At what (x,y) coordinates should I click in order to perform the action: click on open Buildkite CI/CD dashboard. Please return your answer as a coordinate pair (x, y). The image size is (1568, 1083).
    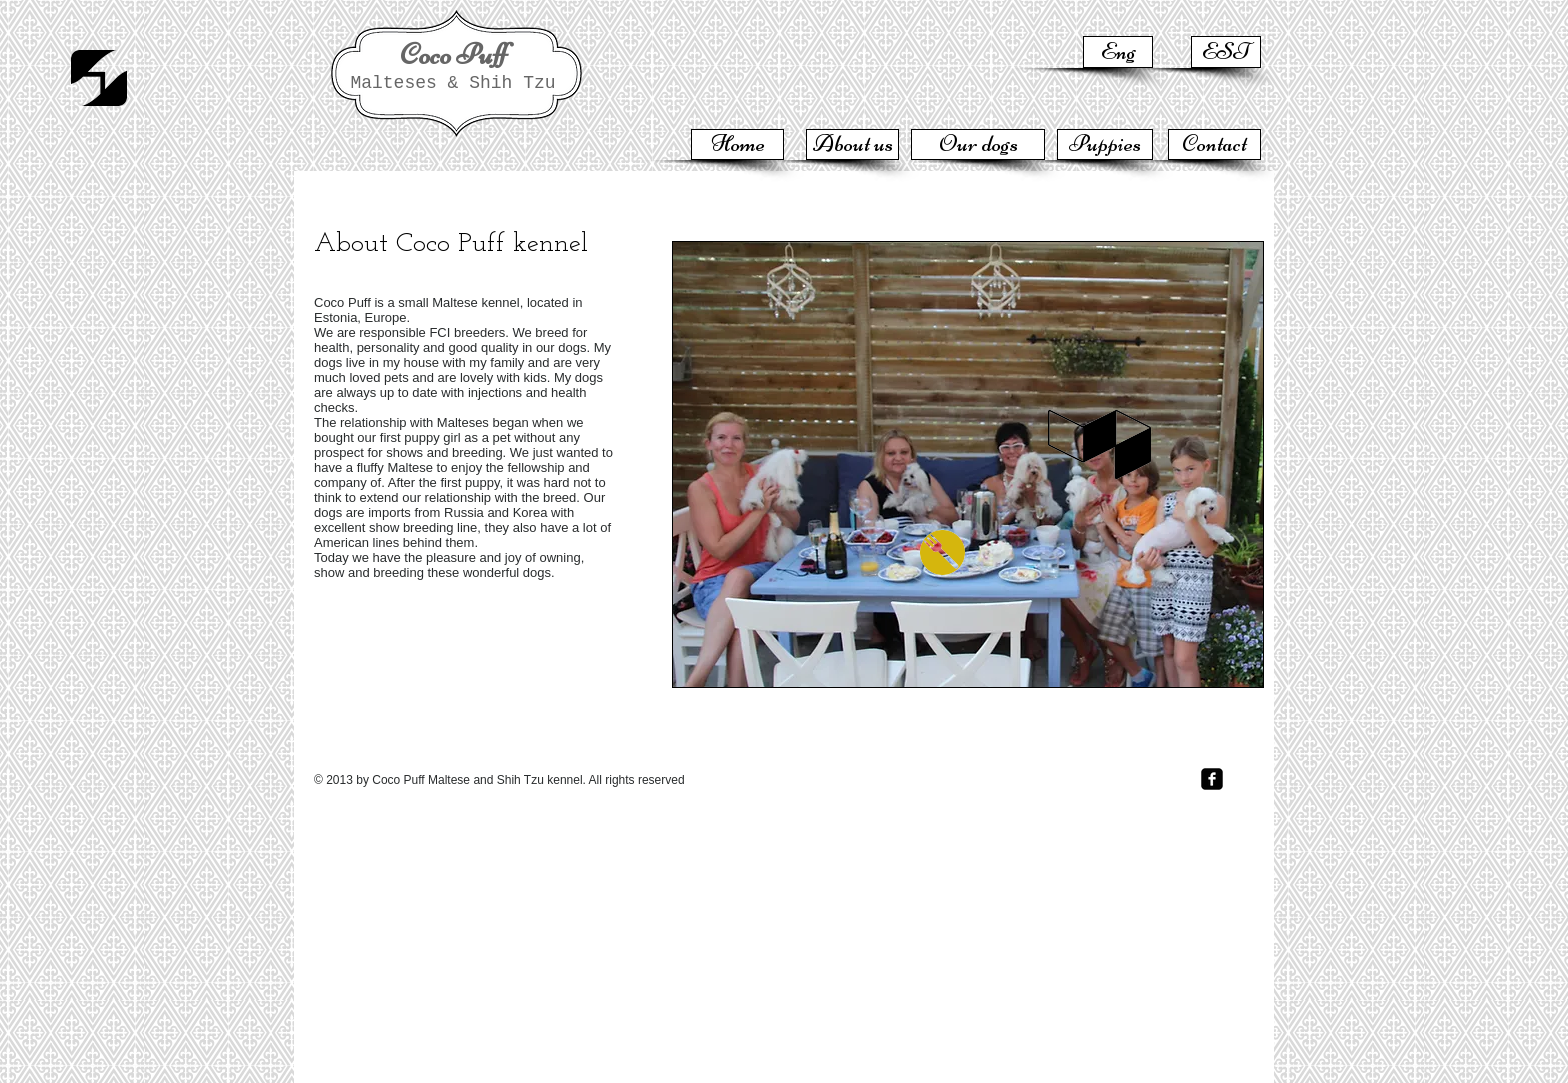
    Looking at the image, I should click on (1099, 444).